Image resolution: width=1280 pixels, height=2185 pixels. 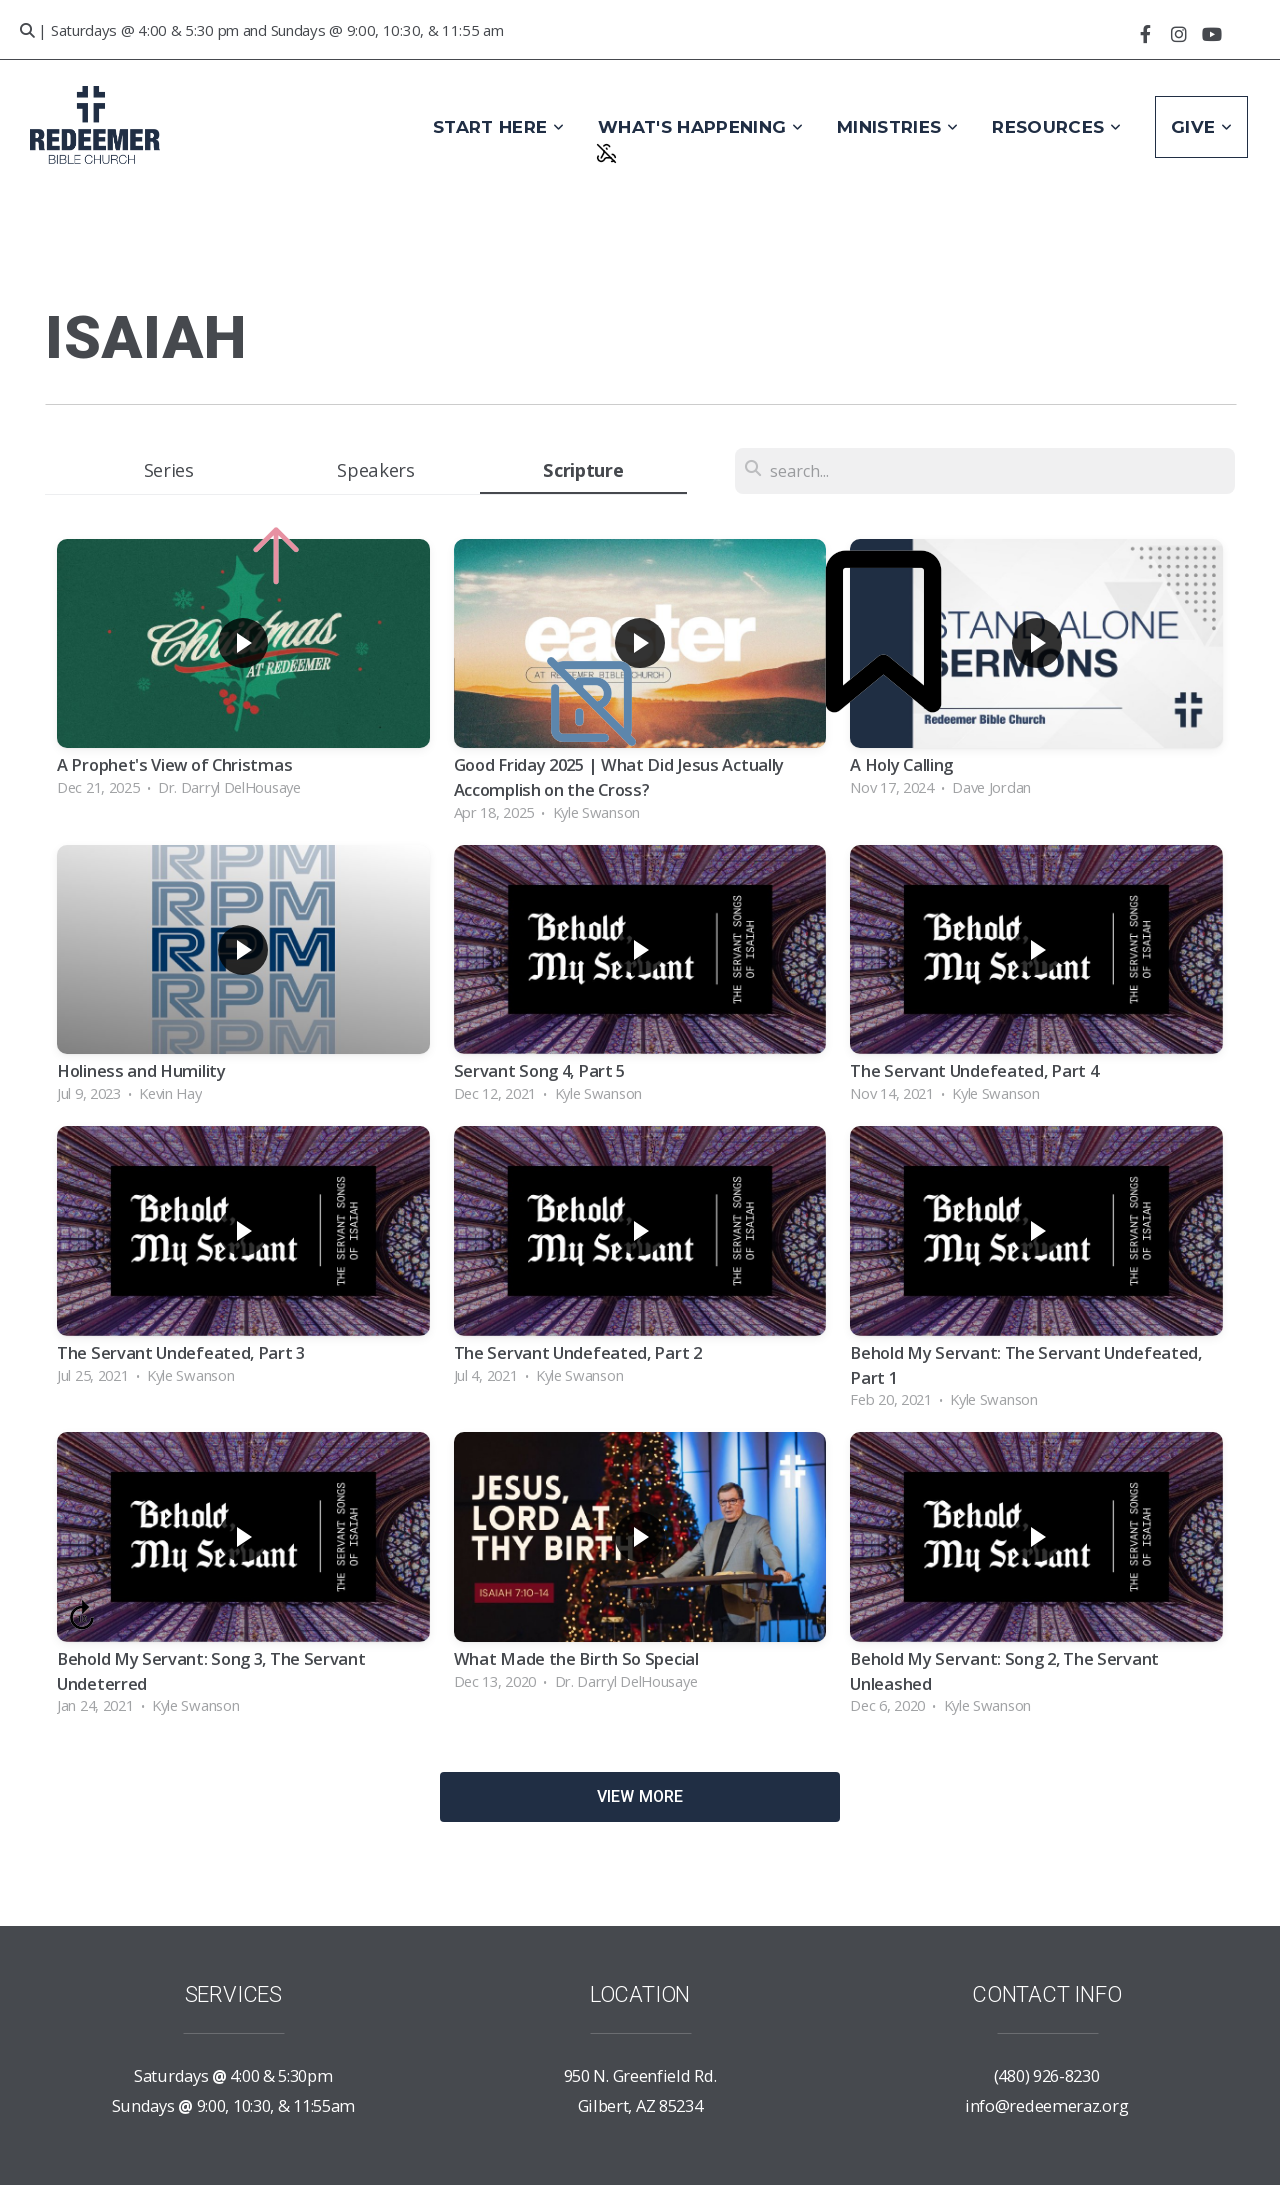 I want to click on webhook integration disabled, so click(x=606, y=153).